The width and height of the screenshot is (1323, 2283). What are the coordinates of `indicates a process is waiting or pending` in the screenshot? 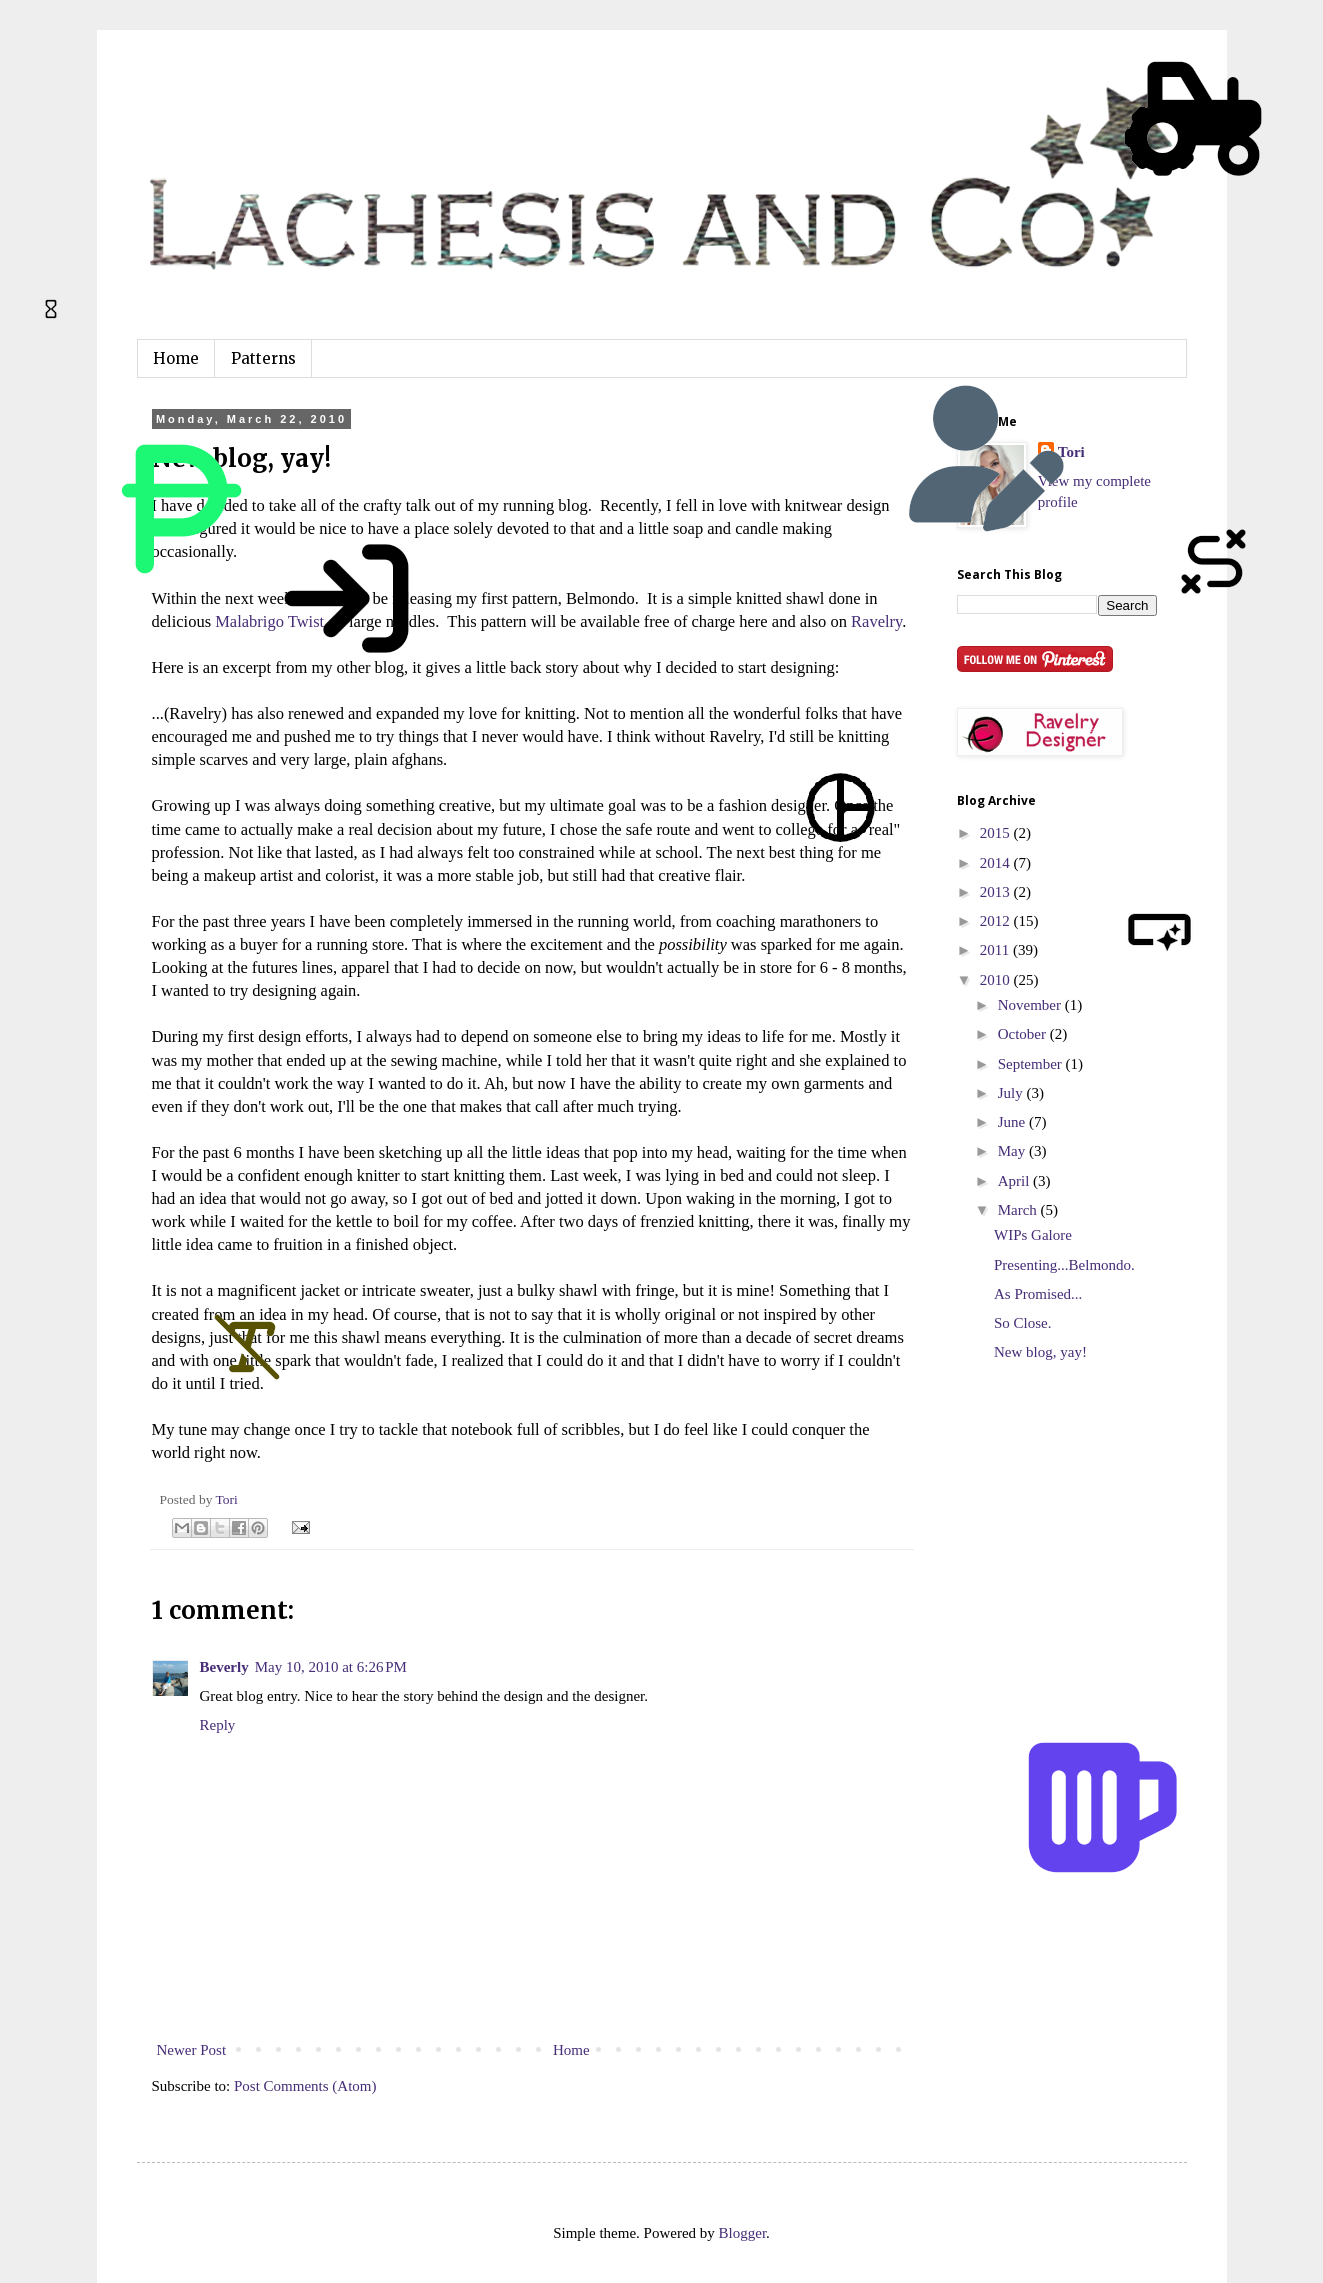 It's located at (51, 309).